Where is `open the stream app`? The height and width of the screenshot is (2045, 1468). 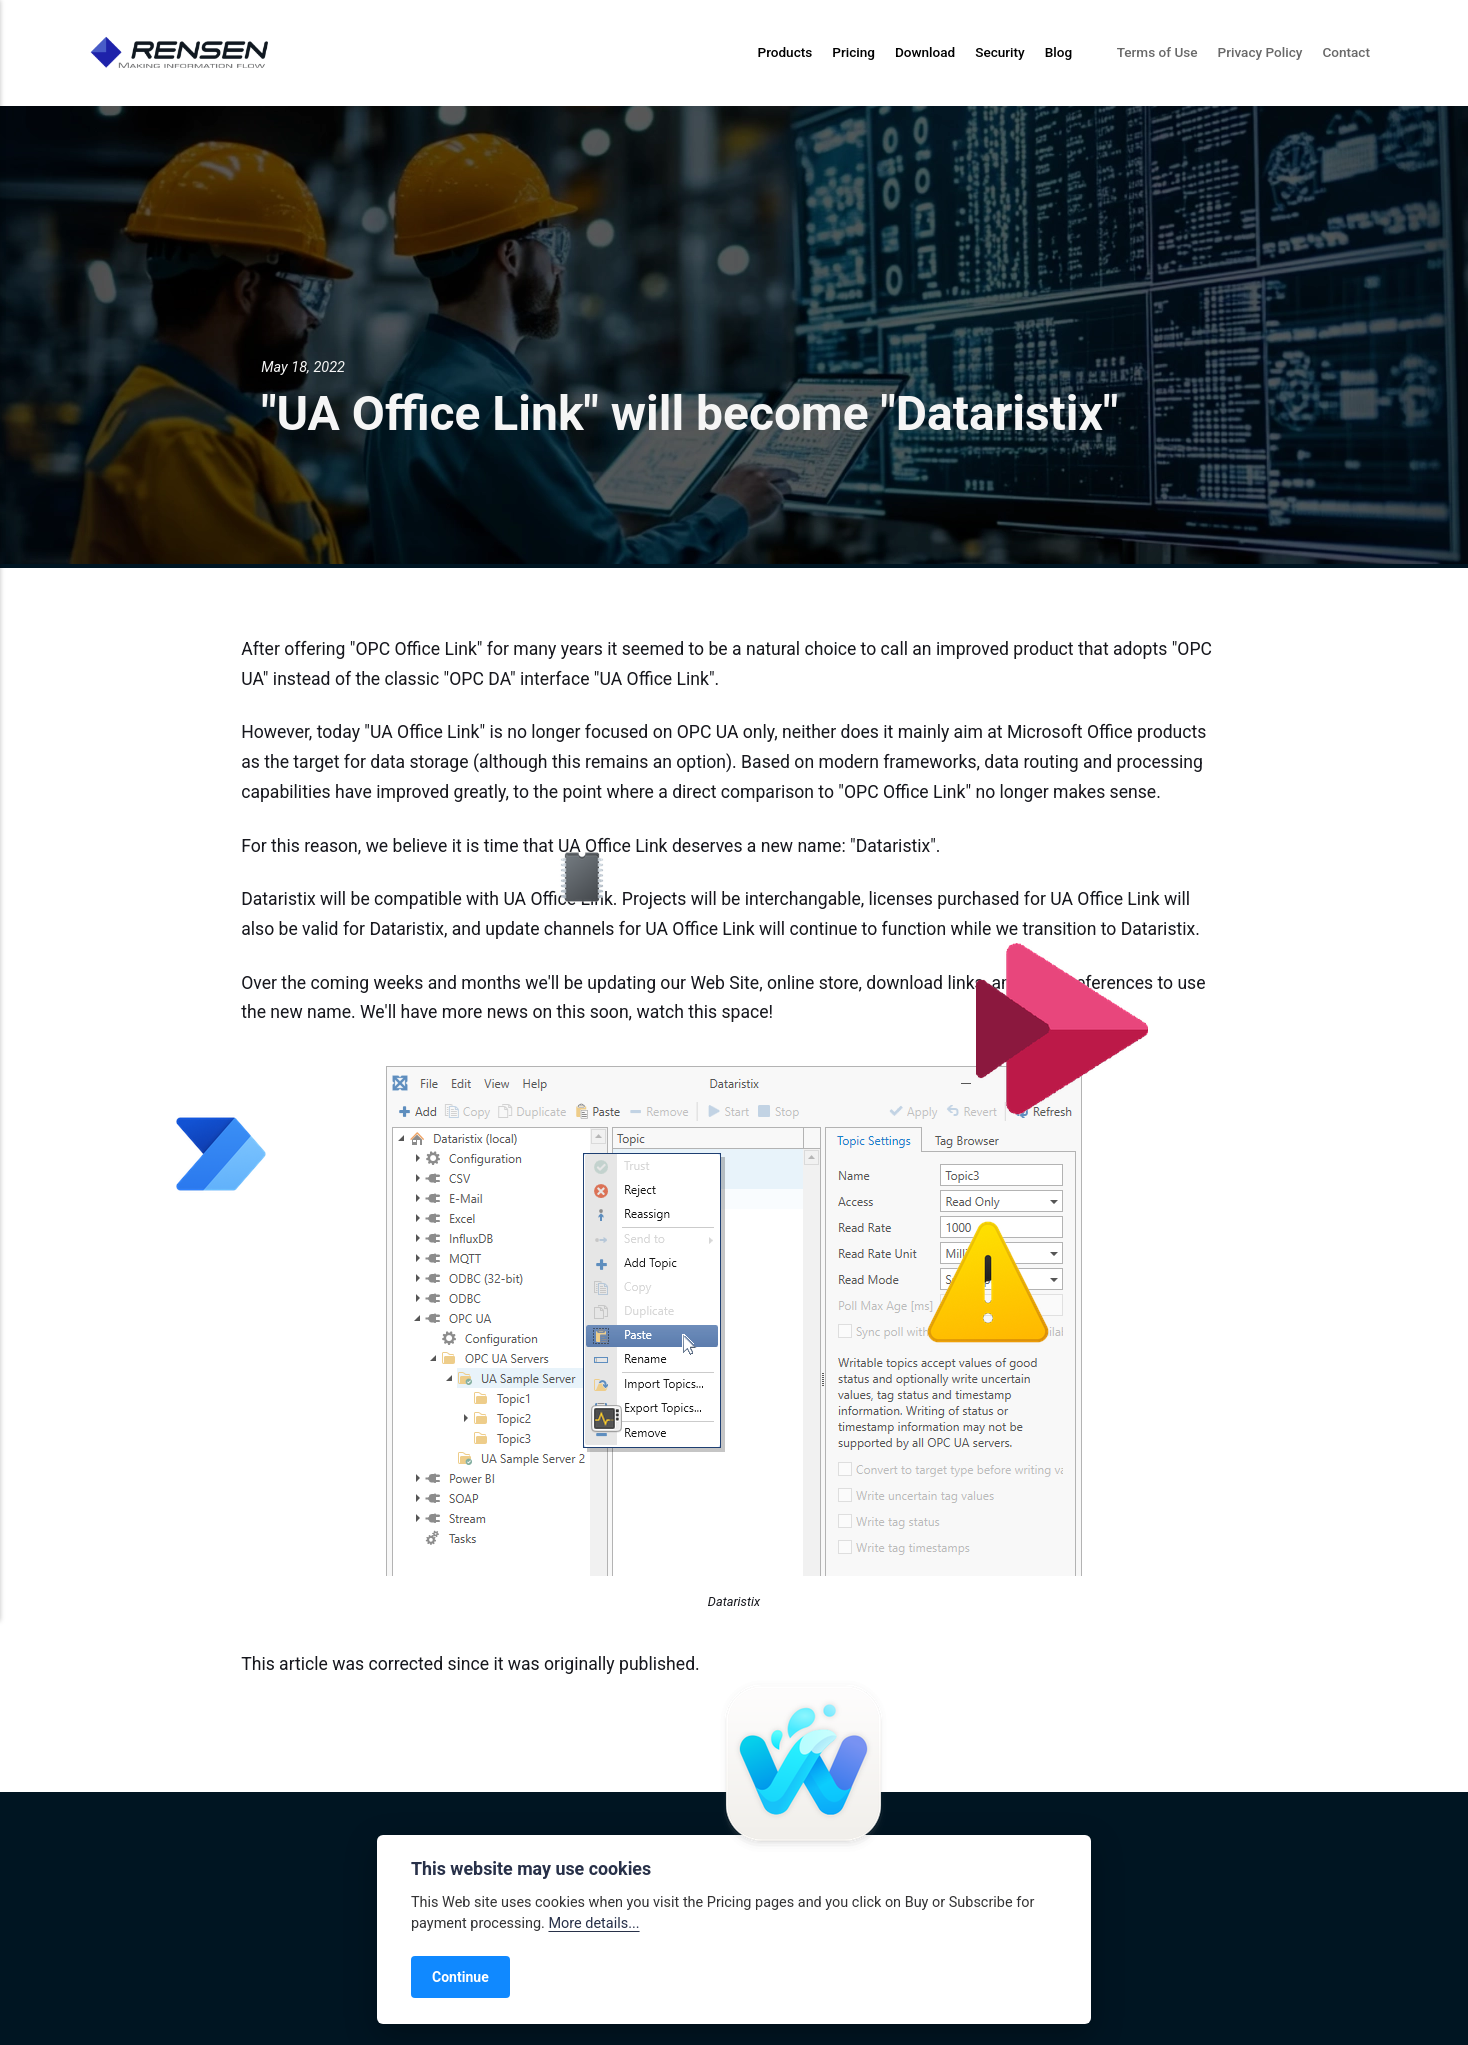 open the stream app is located at coordinates (1062, 1029).